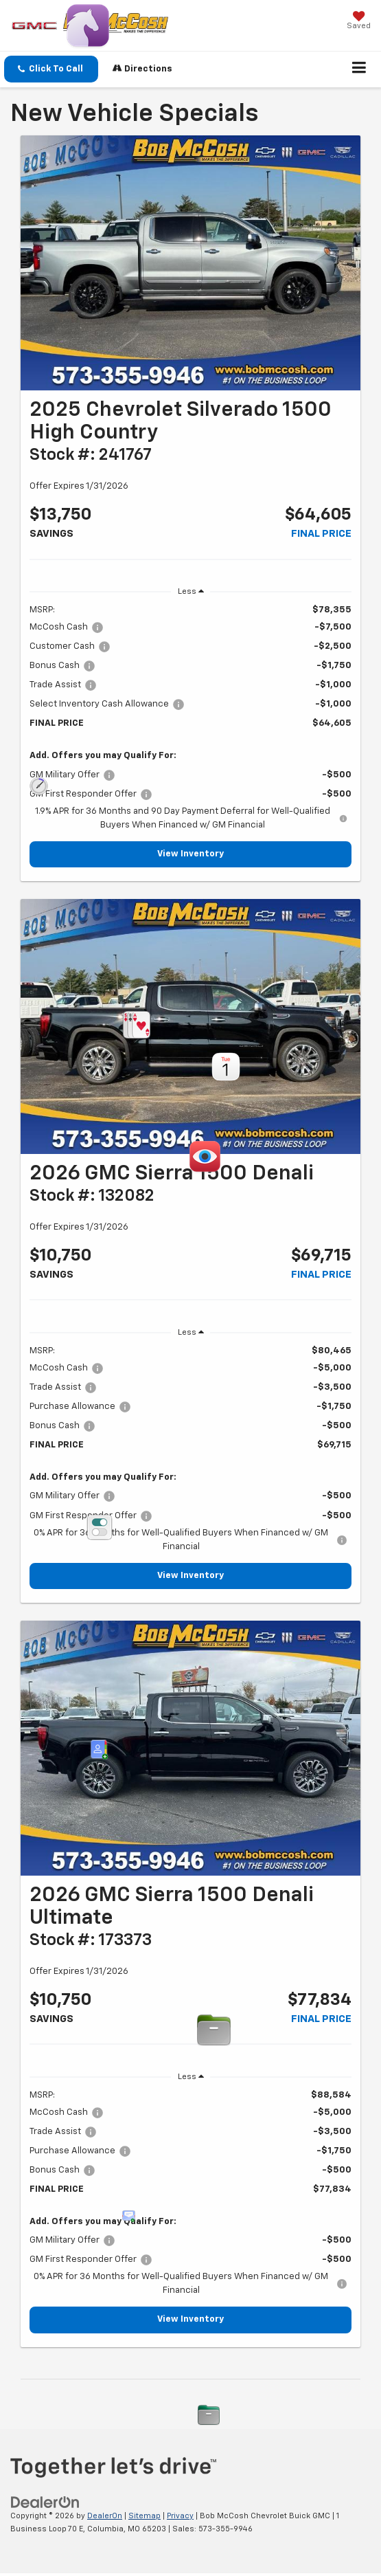 The height and width of the screenshot is (2576, 381). I want to click on launch solitaire card game, so click(137, 1025).